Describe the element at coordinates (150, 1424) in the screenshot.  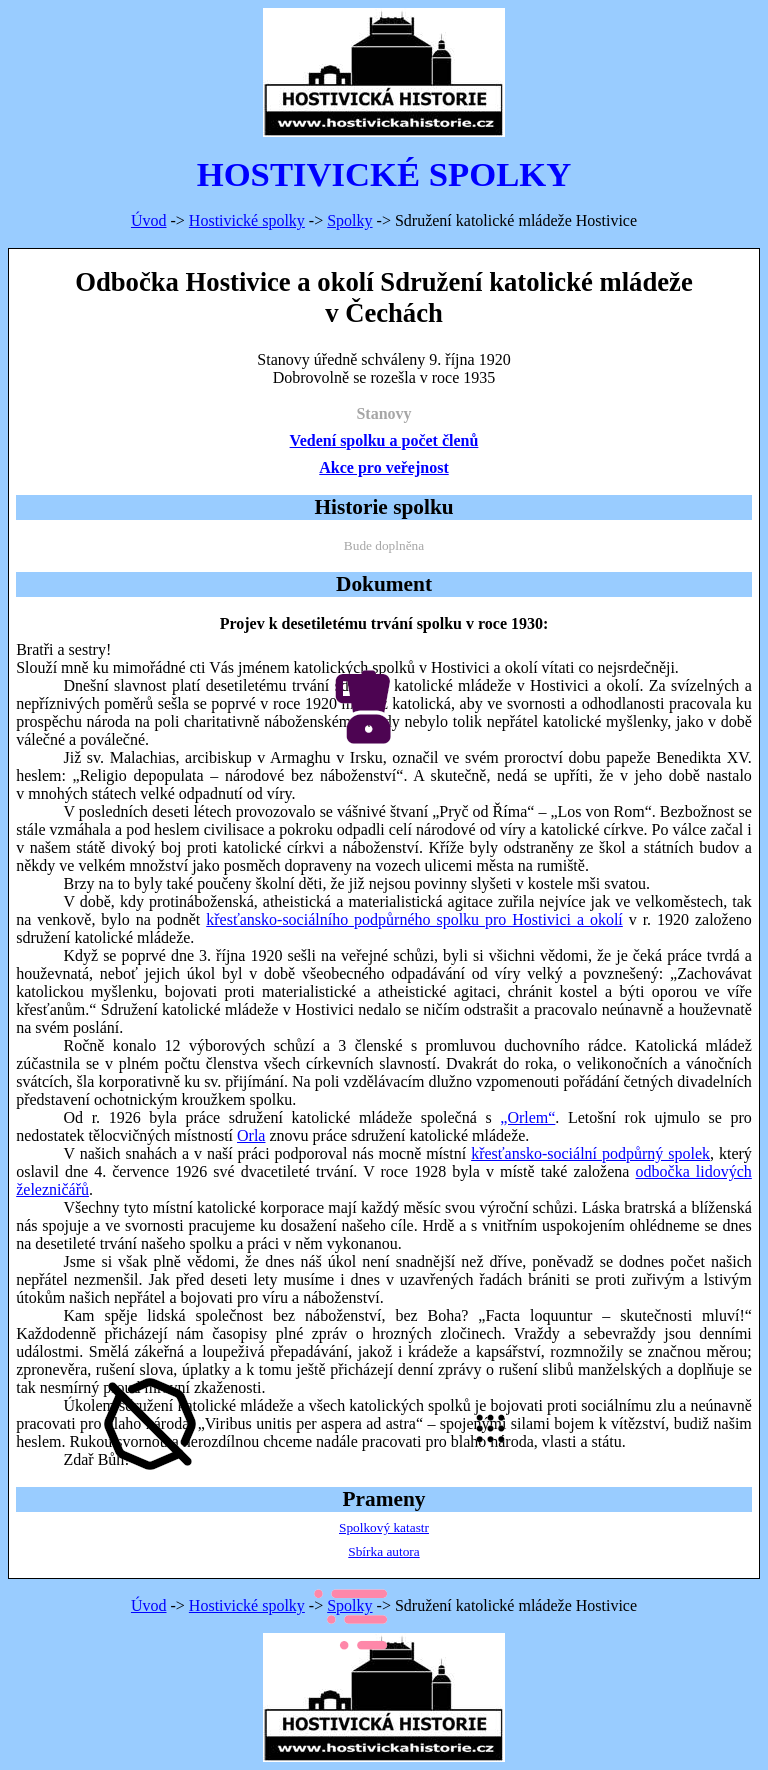
I see `indicates a blocked or prohibited action` at that location.